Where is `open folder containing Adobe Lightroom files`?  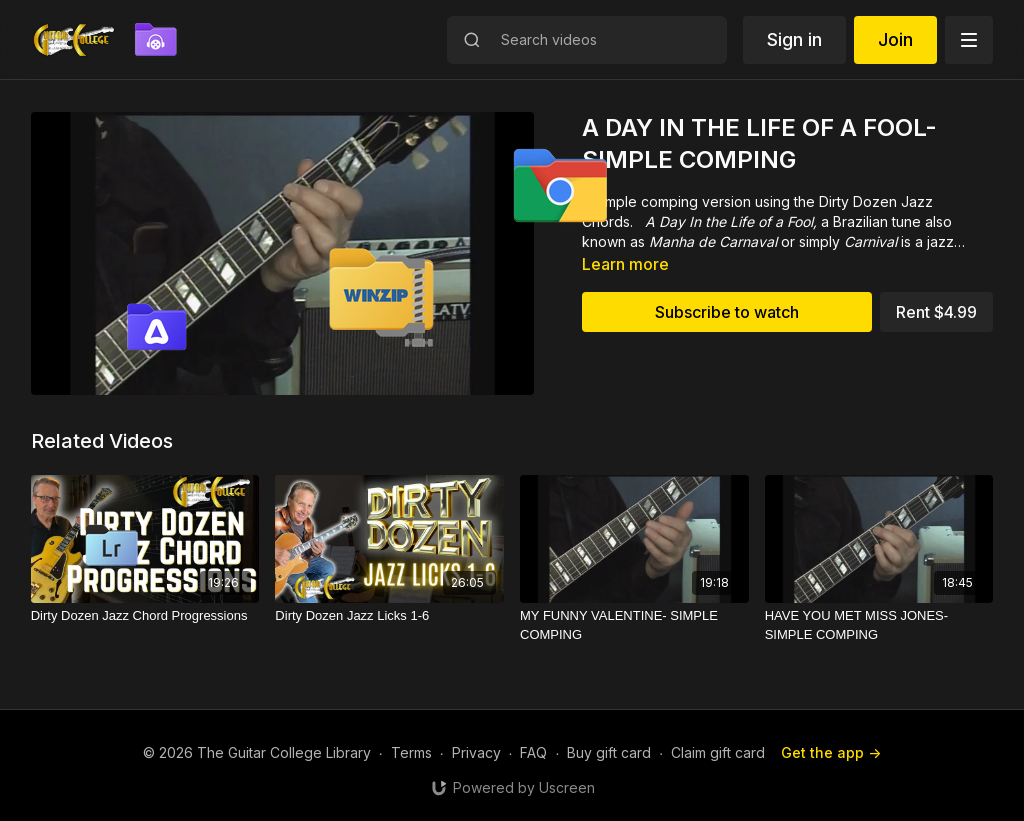 open folder containing Adobe Lightroom files is located at coordinates (111, 546).